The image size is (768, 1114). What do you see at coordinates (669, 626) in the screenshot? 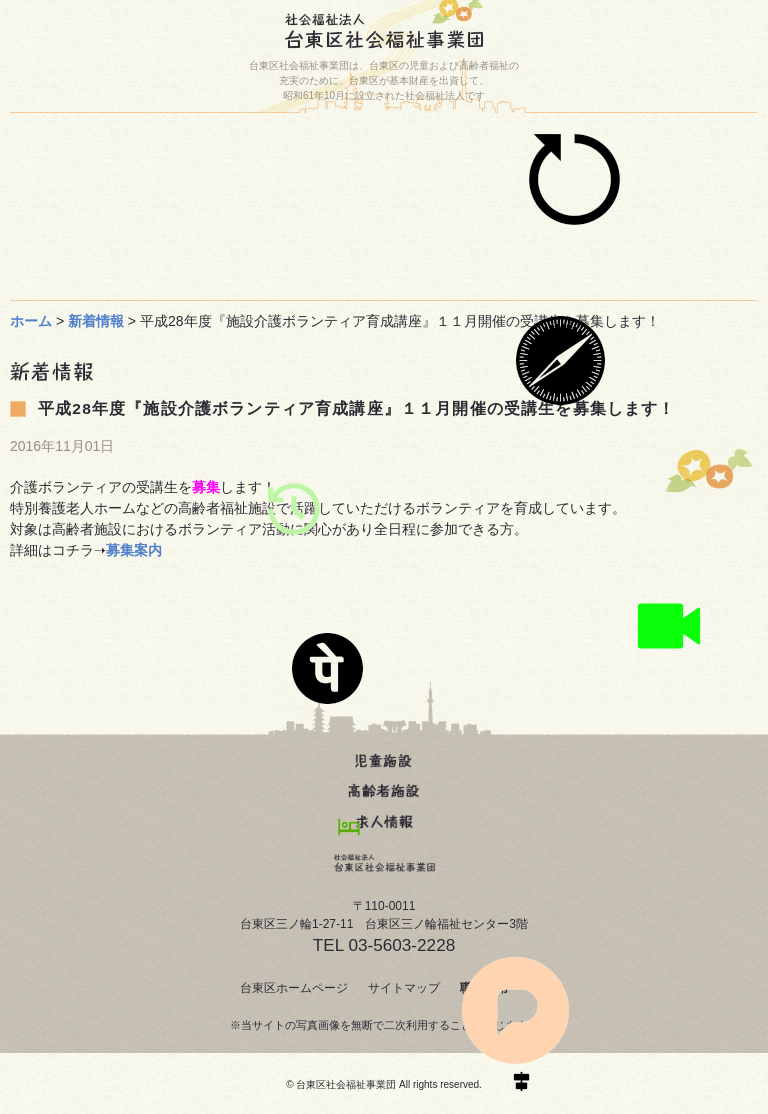
I see `start video recording` at bounding box center [669, 626].